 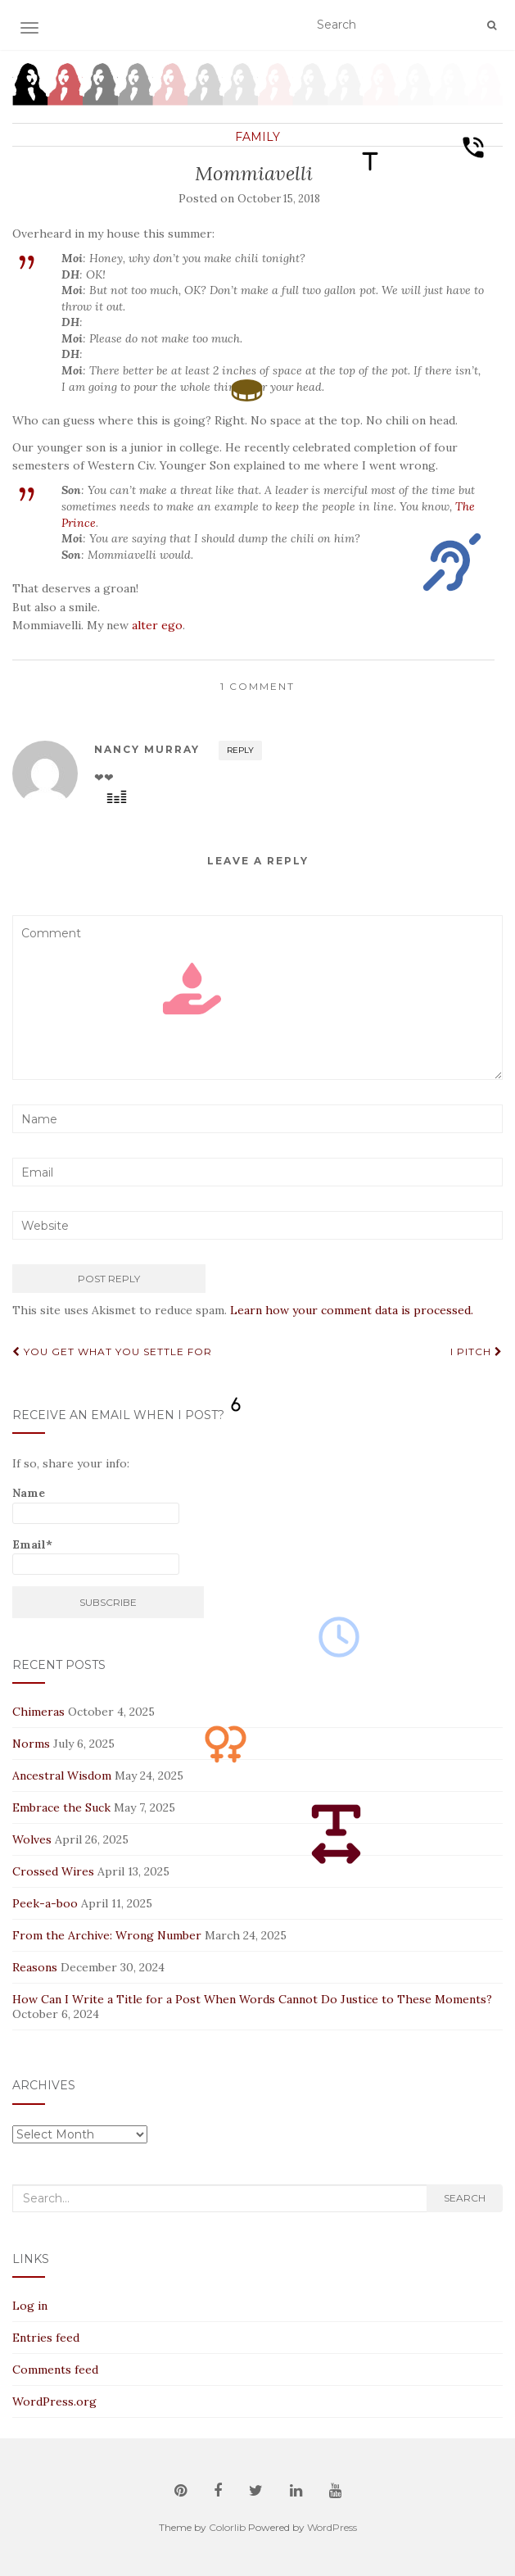 What do you see at coordinates (370, 161) in the screenshot?
I see `text formatting or typography options` at bounding box center [370, 161].